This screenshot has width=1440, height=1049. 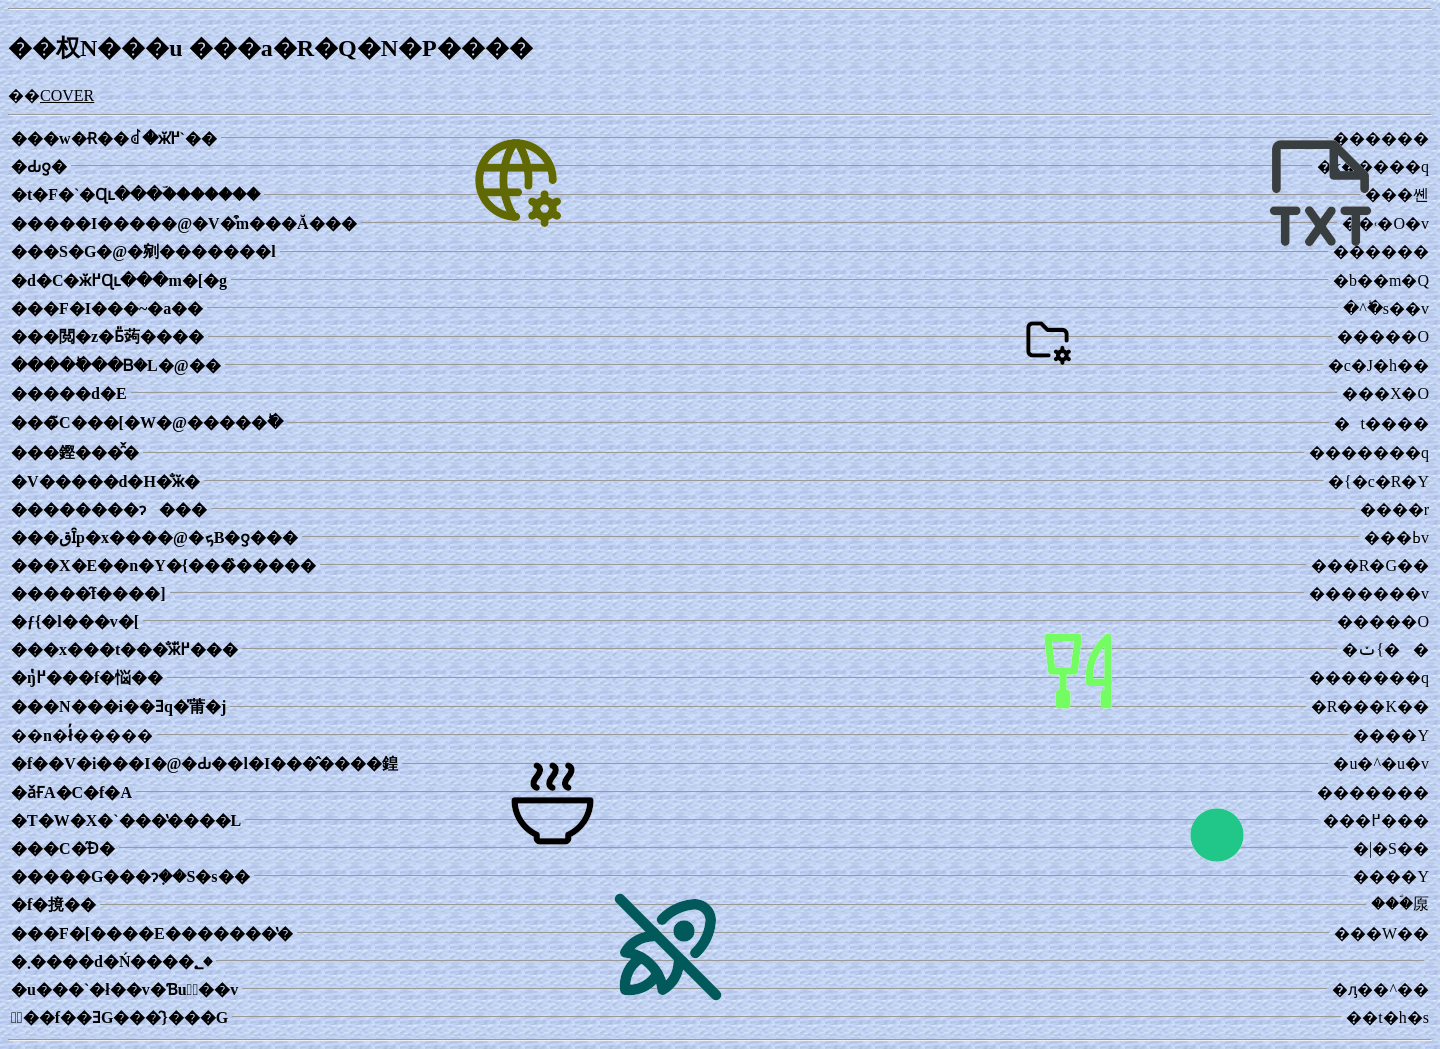 What do you see at coordinates (1320, 197) in the screenshot?
I see `open a text file` at bounding box center [1320, 197].